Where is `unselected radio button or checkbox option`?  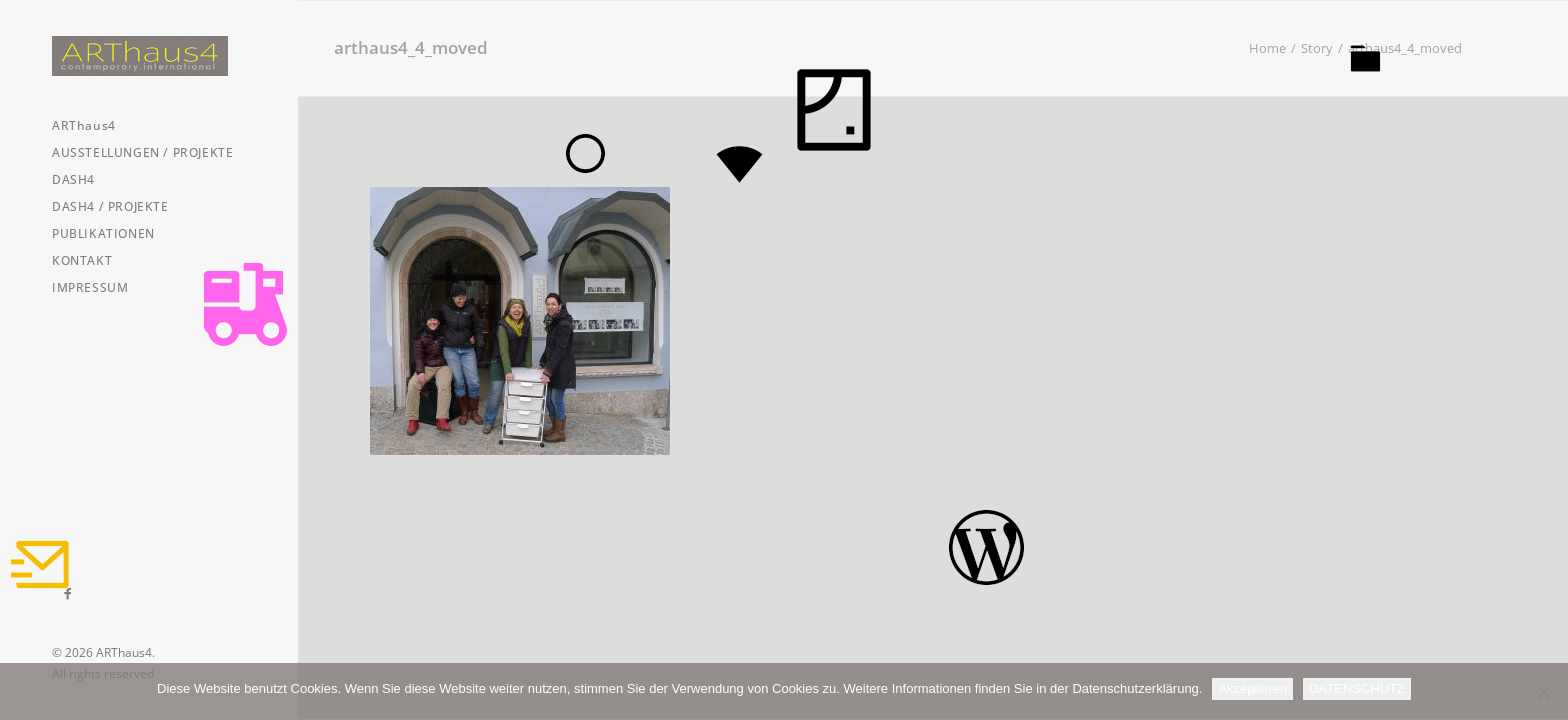
unselected radio button or checkbox option is located at coordinates (585, 153).